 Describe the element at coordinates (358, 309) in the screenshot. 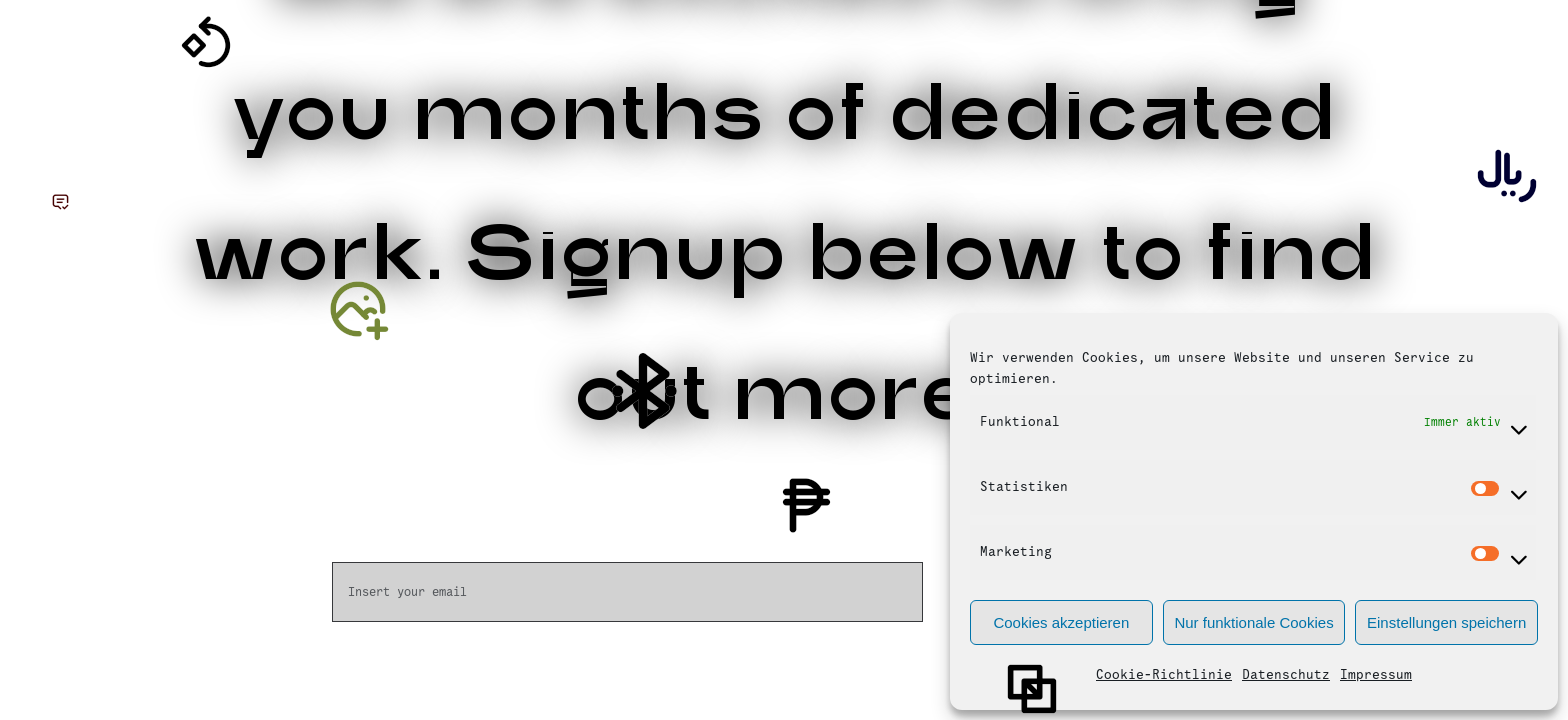

I see `add a new photo to your collection` at that location.